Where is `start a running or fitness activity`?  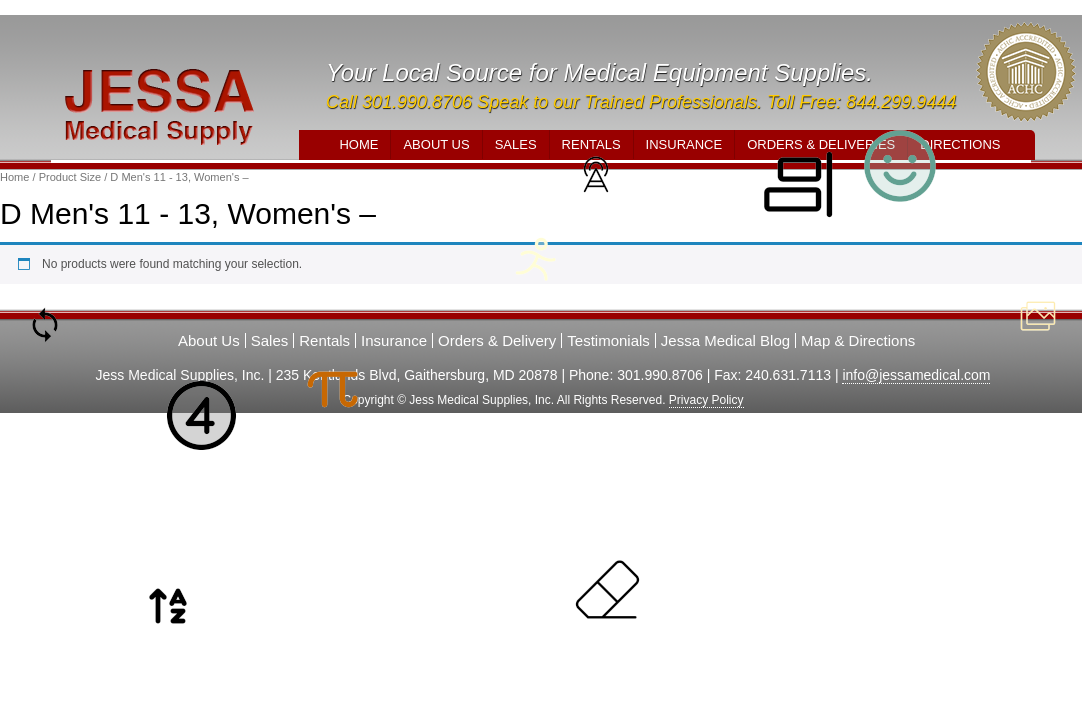 start a running or fitness activity is located at coordinates (536, 258).